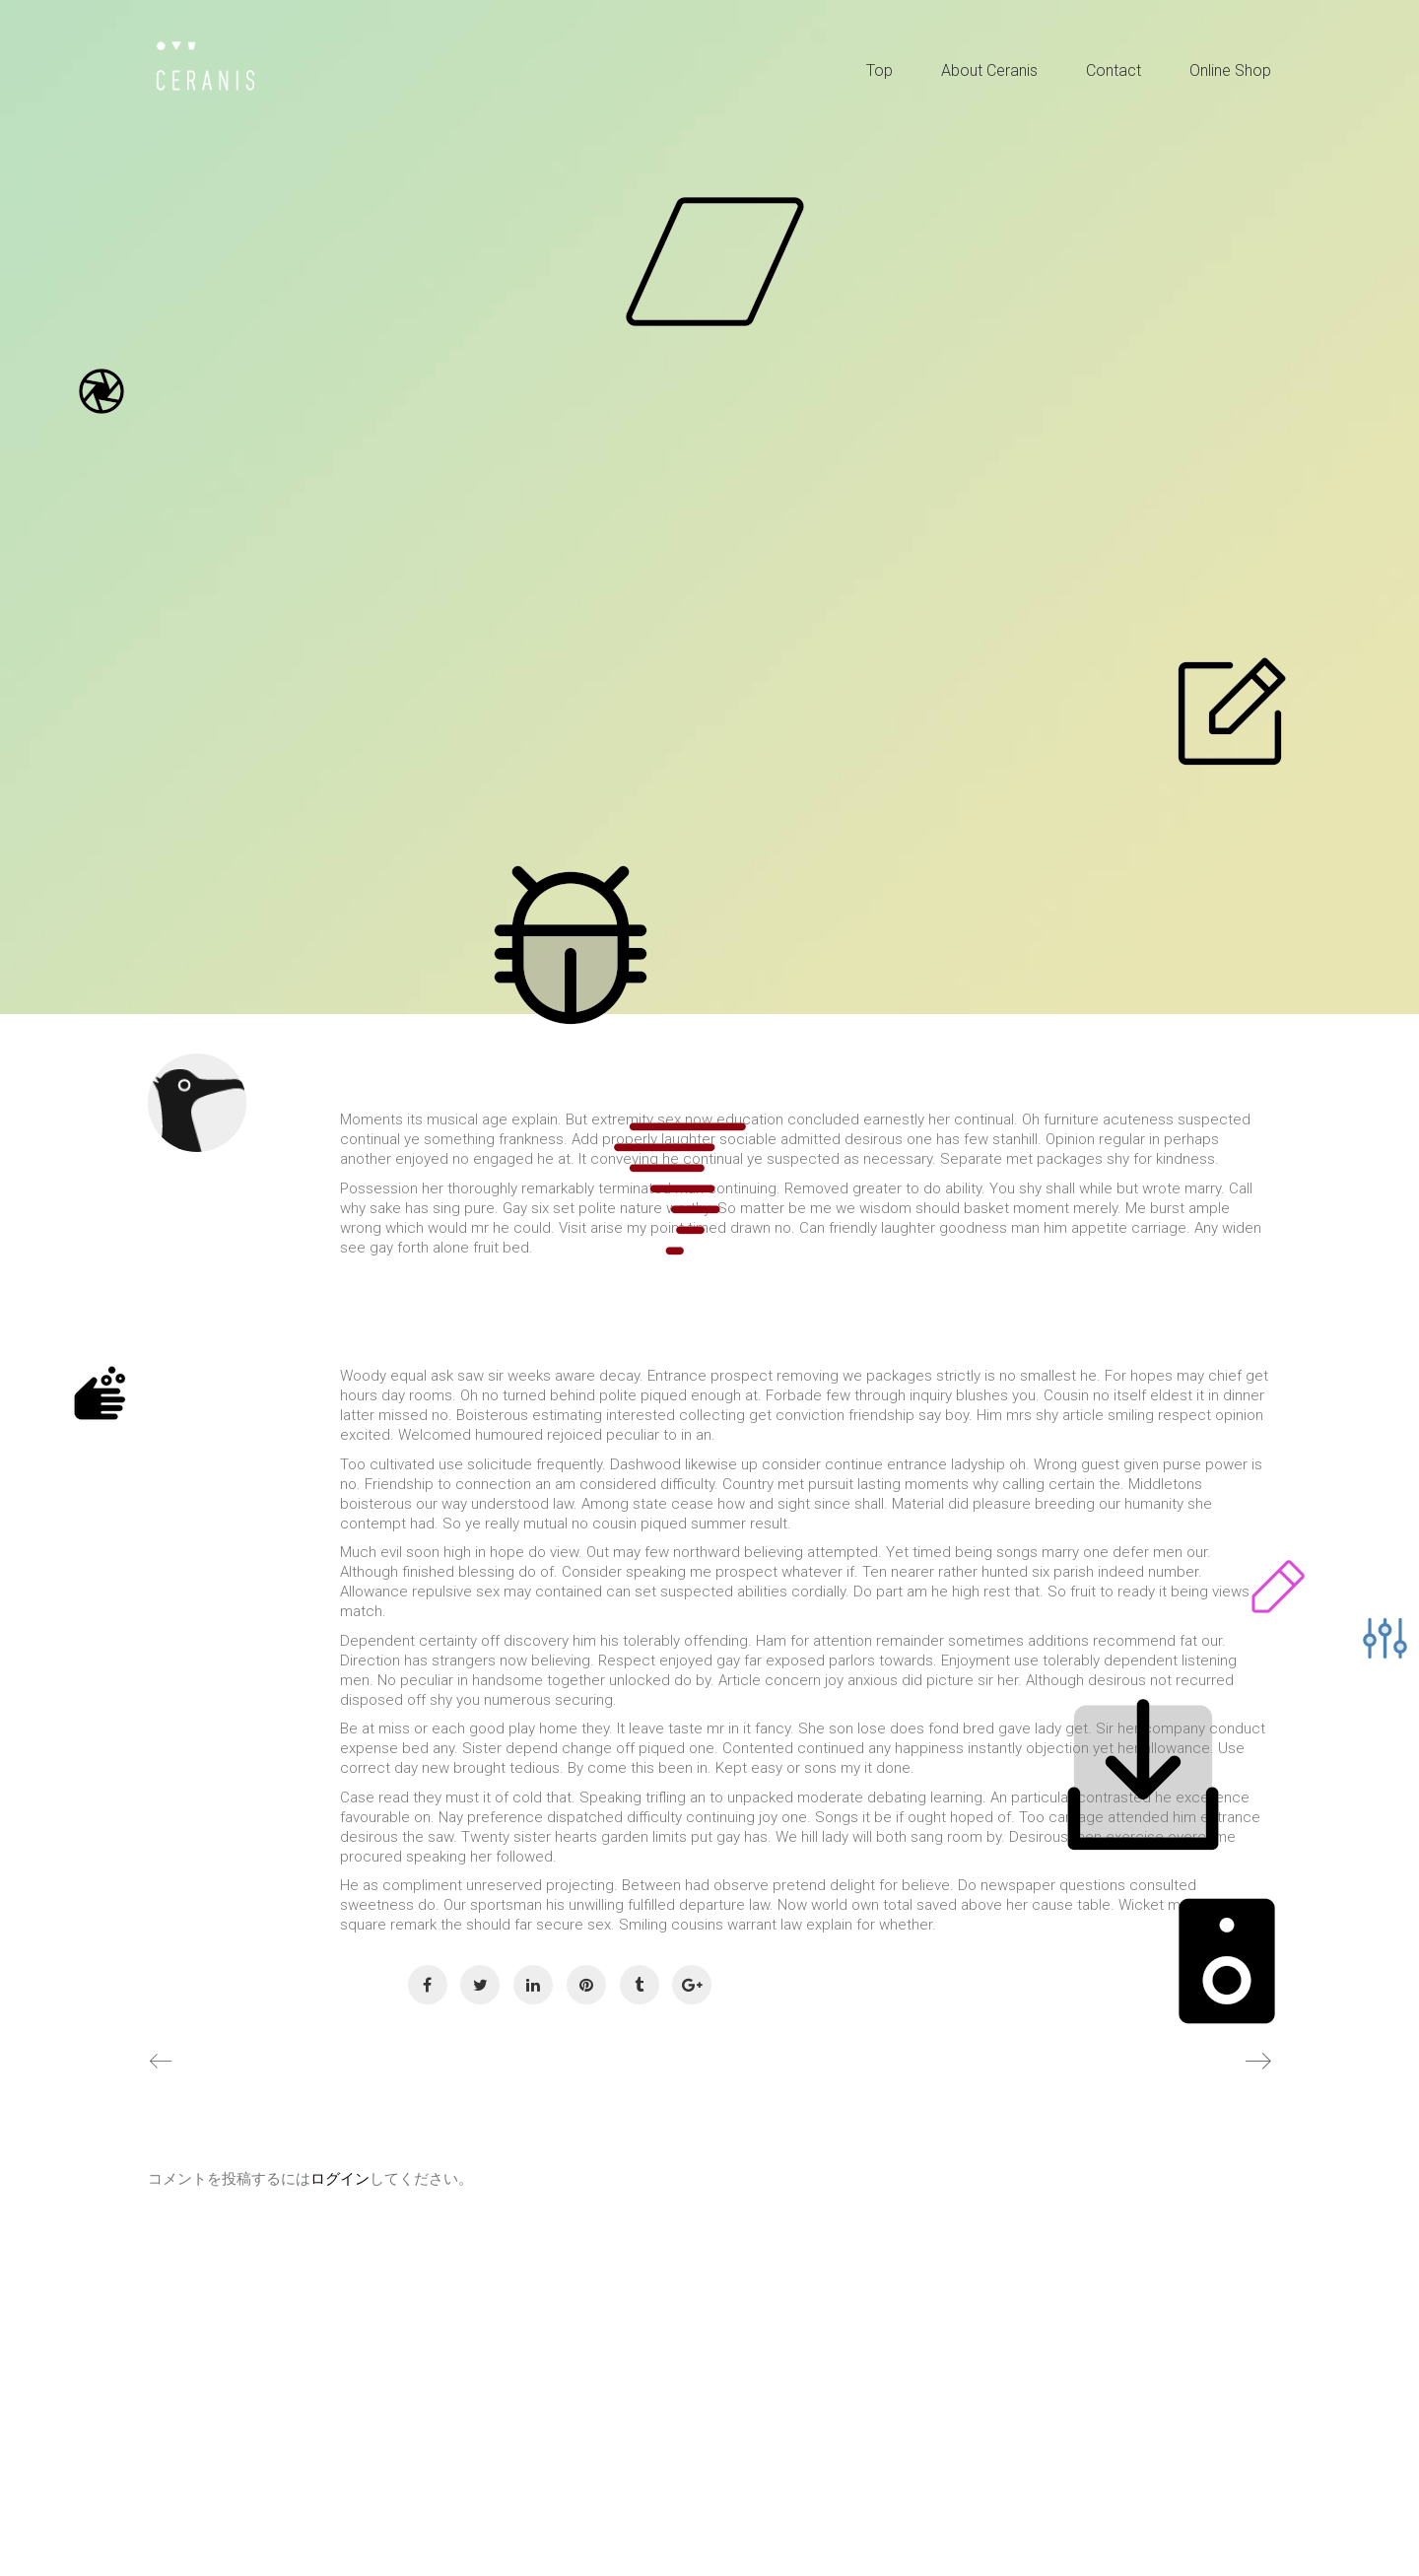 This screenshot has height=2576, width=1419. I want to click on create a new note, so click(1230, 713).